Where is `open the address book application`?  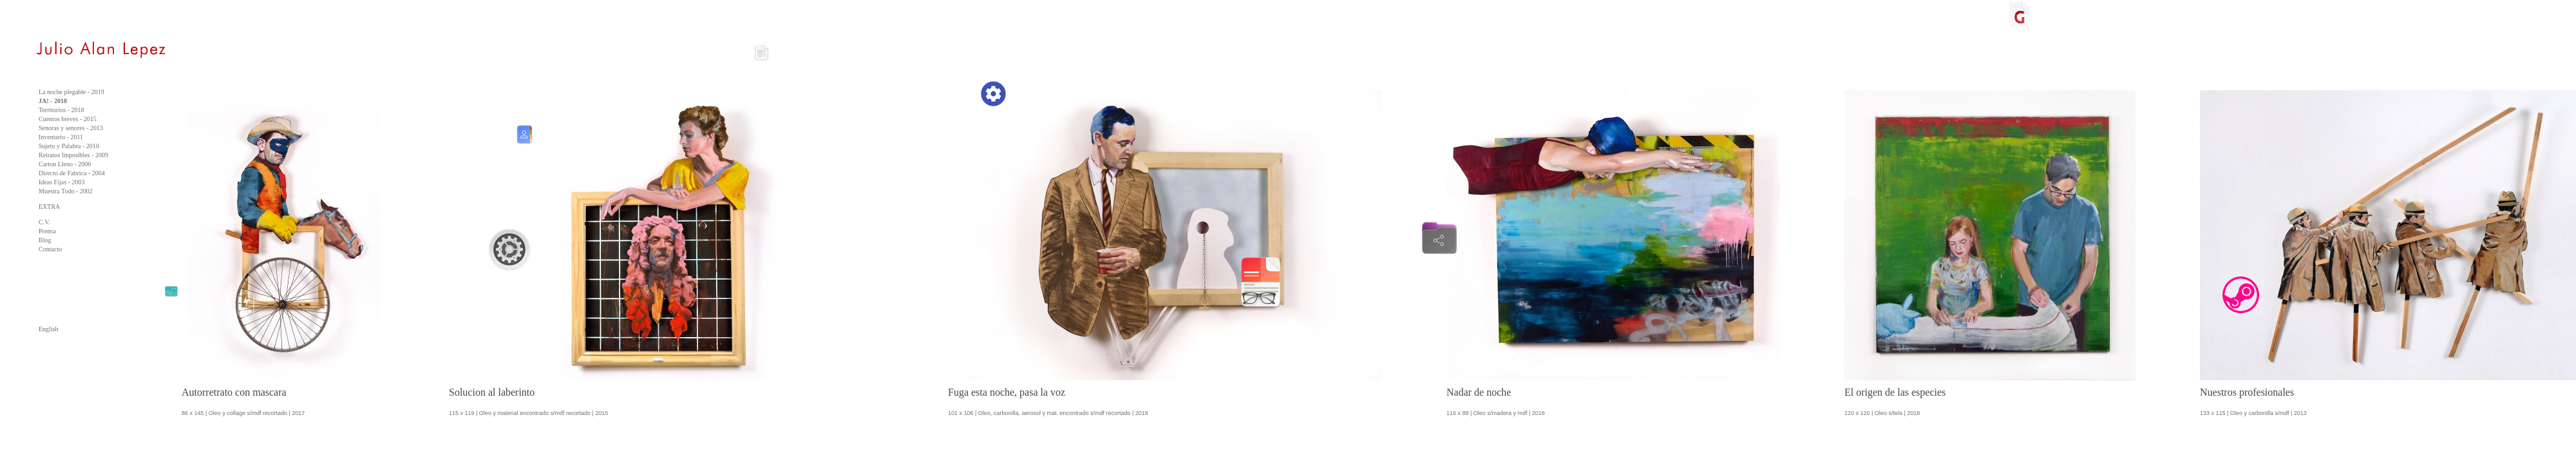 open the address book application is located at coordinates (524, 134).